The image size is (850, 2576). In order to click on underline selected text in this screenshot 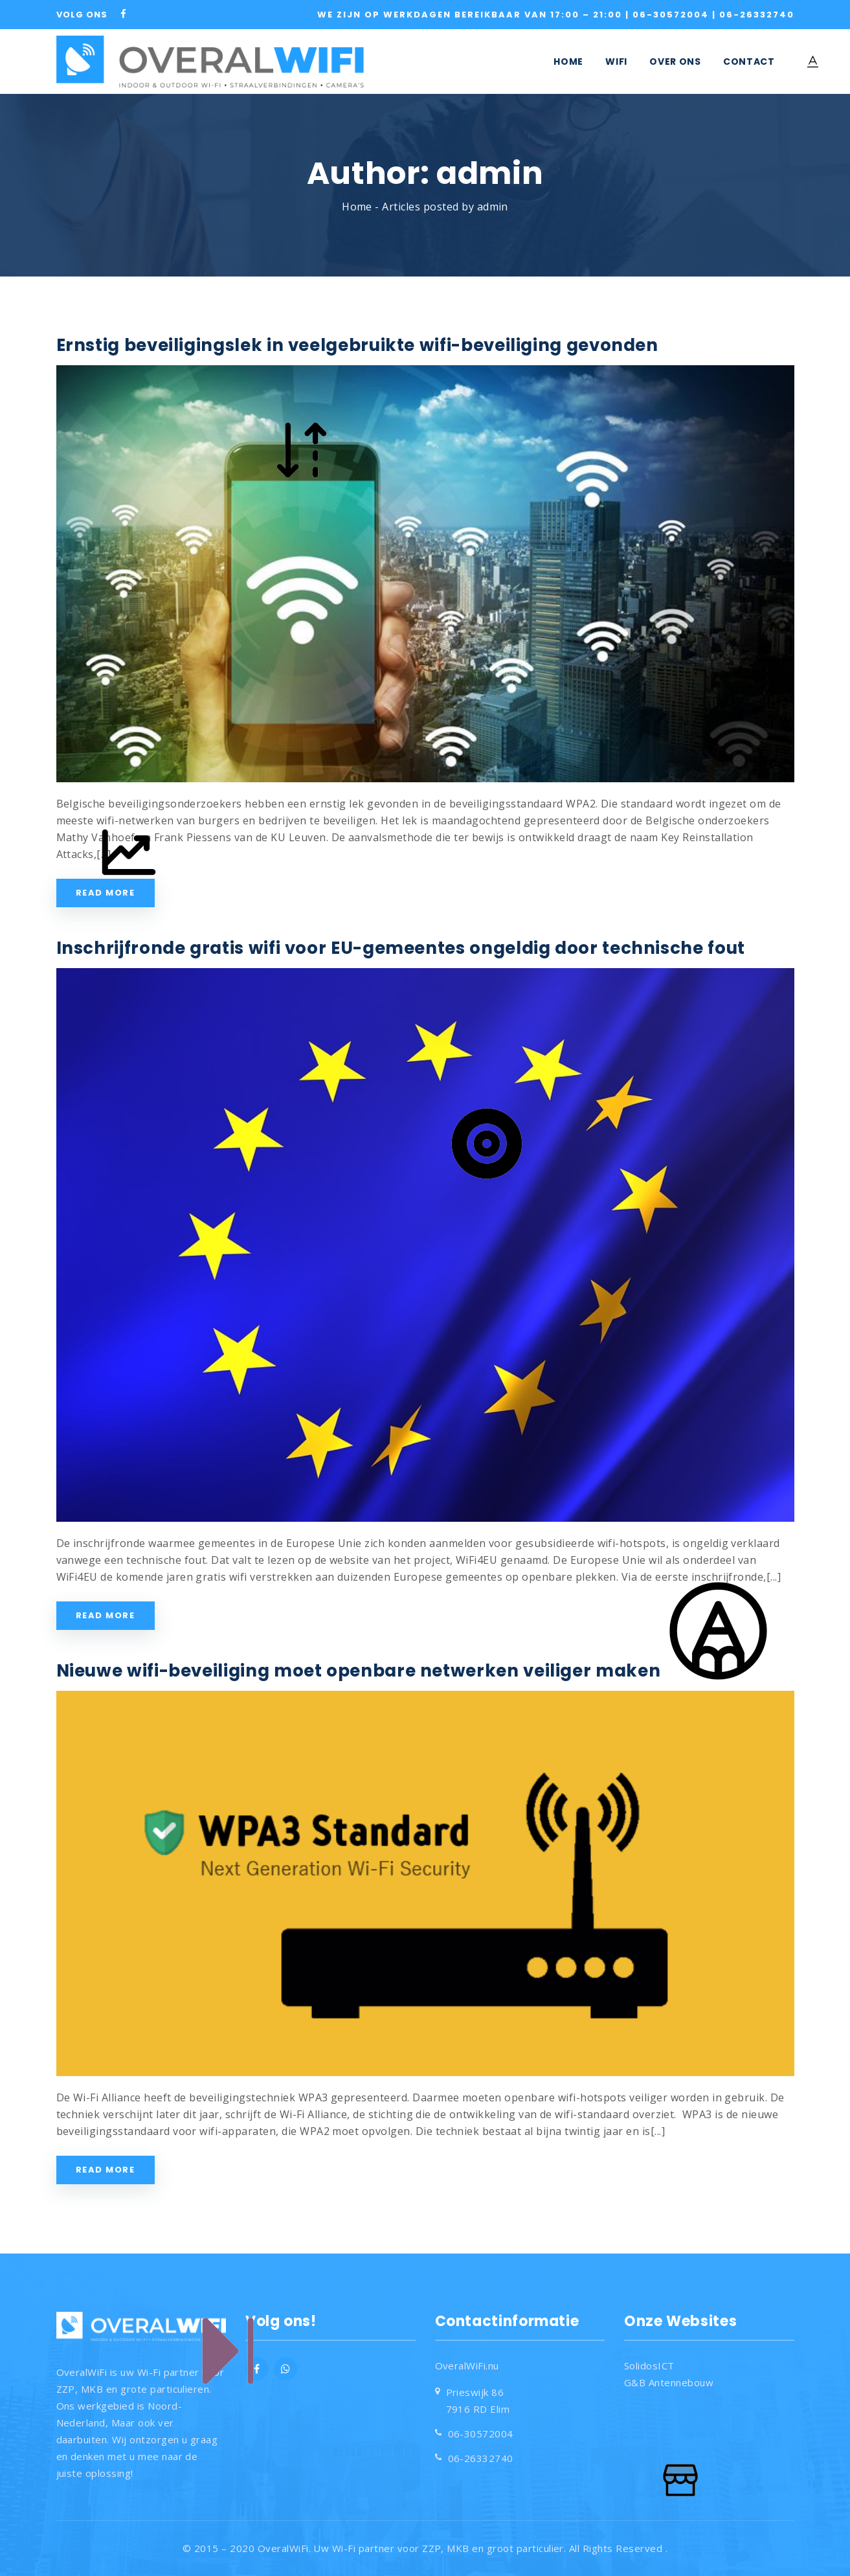, I will do `click(812, 62)`.